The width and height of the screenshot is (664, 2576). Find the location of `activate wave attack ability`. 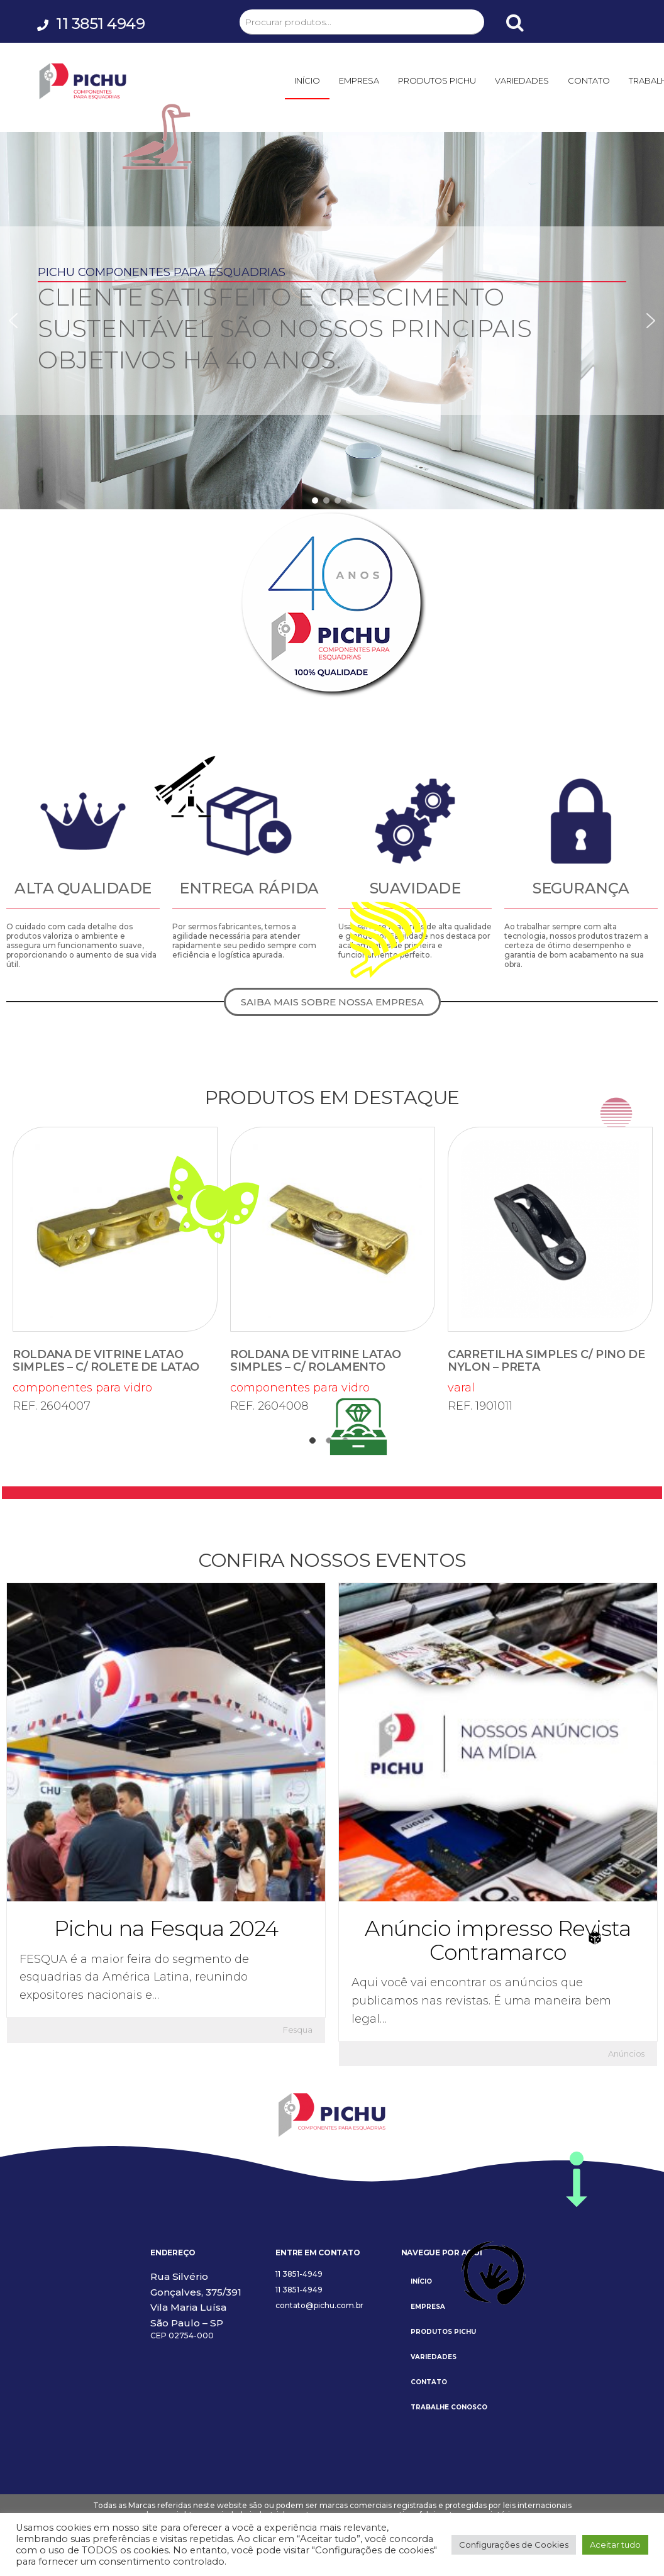

activate wave attack ability is located at coordinates (388, 940).